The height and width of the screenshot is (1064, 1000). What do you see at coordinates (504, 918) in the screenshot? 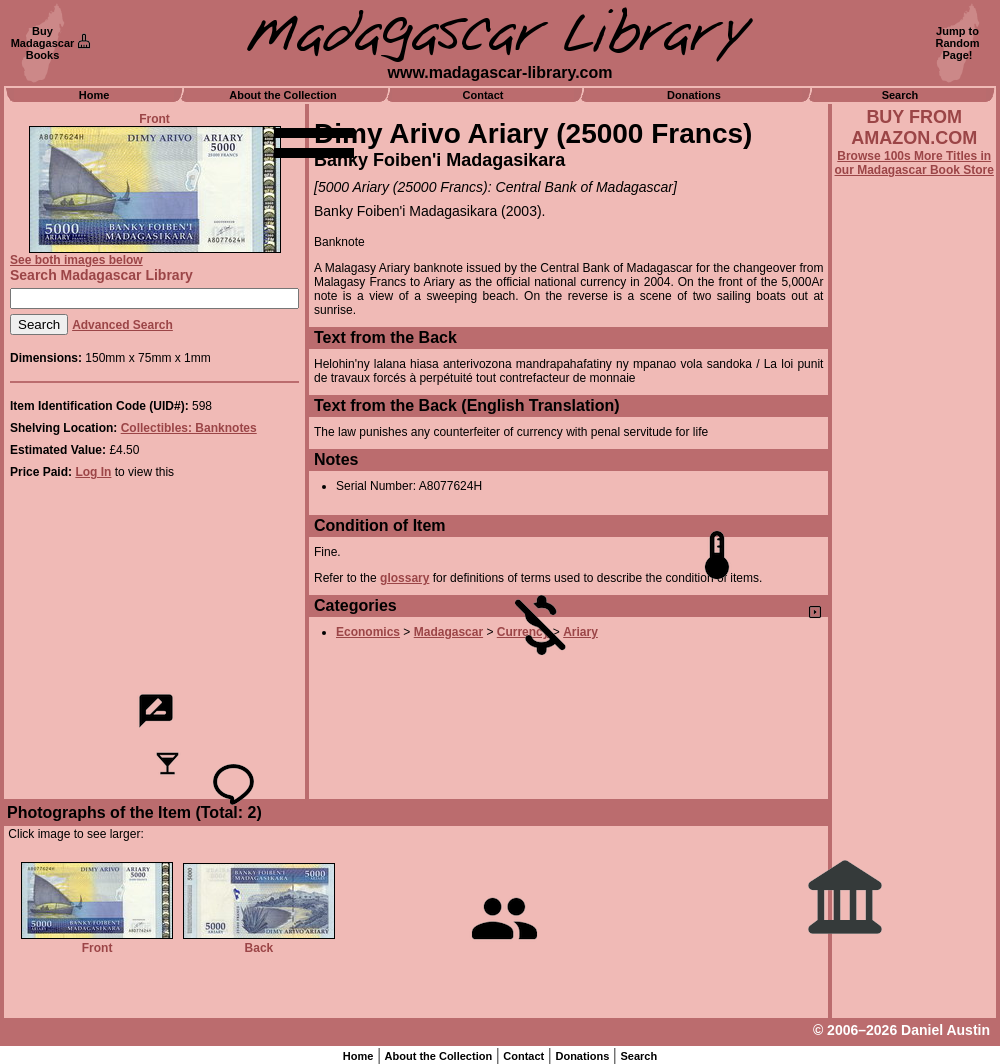
I see `view contacts or people list` at bounding box center [504, 918].